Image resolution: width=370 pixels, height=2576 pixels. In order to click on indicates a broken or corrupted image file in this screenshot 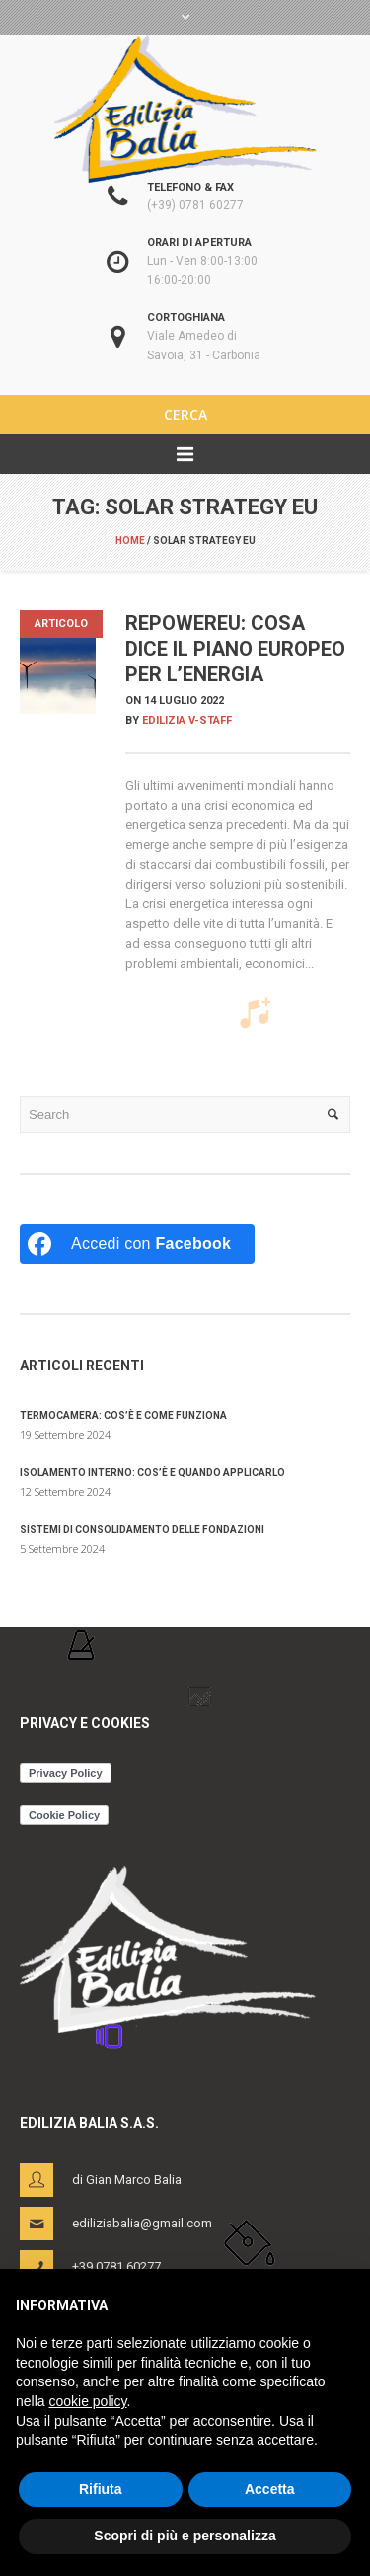, I will do `click(199, 1696)`.